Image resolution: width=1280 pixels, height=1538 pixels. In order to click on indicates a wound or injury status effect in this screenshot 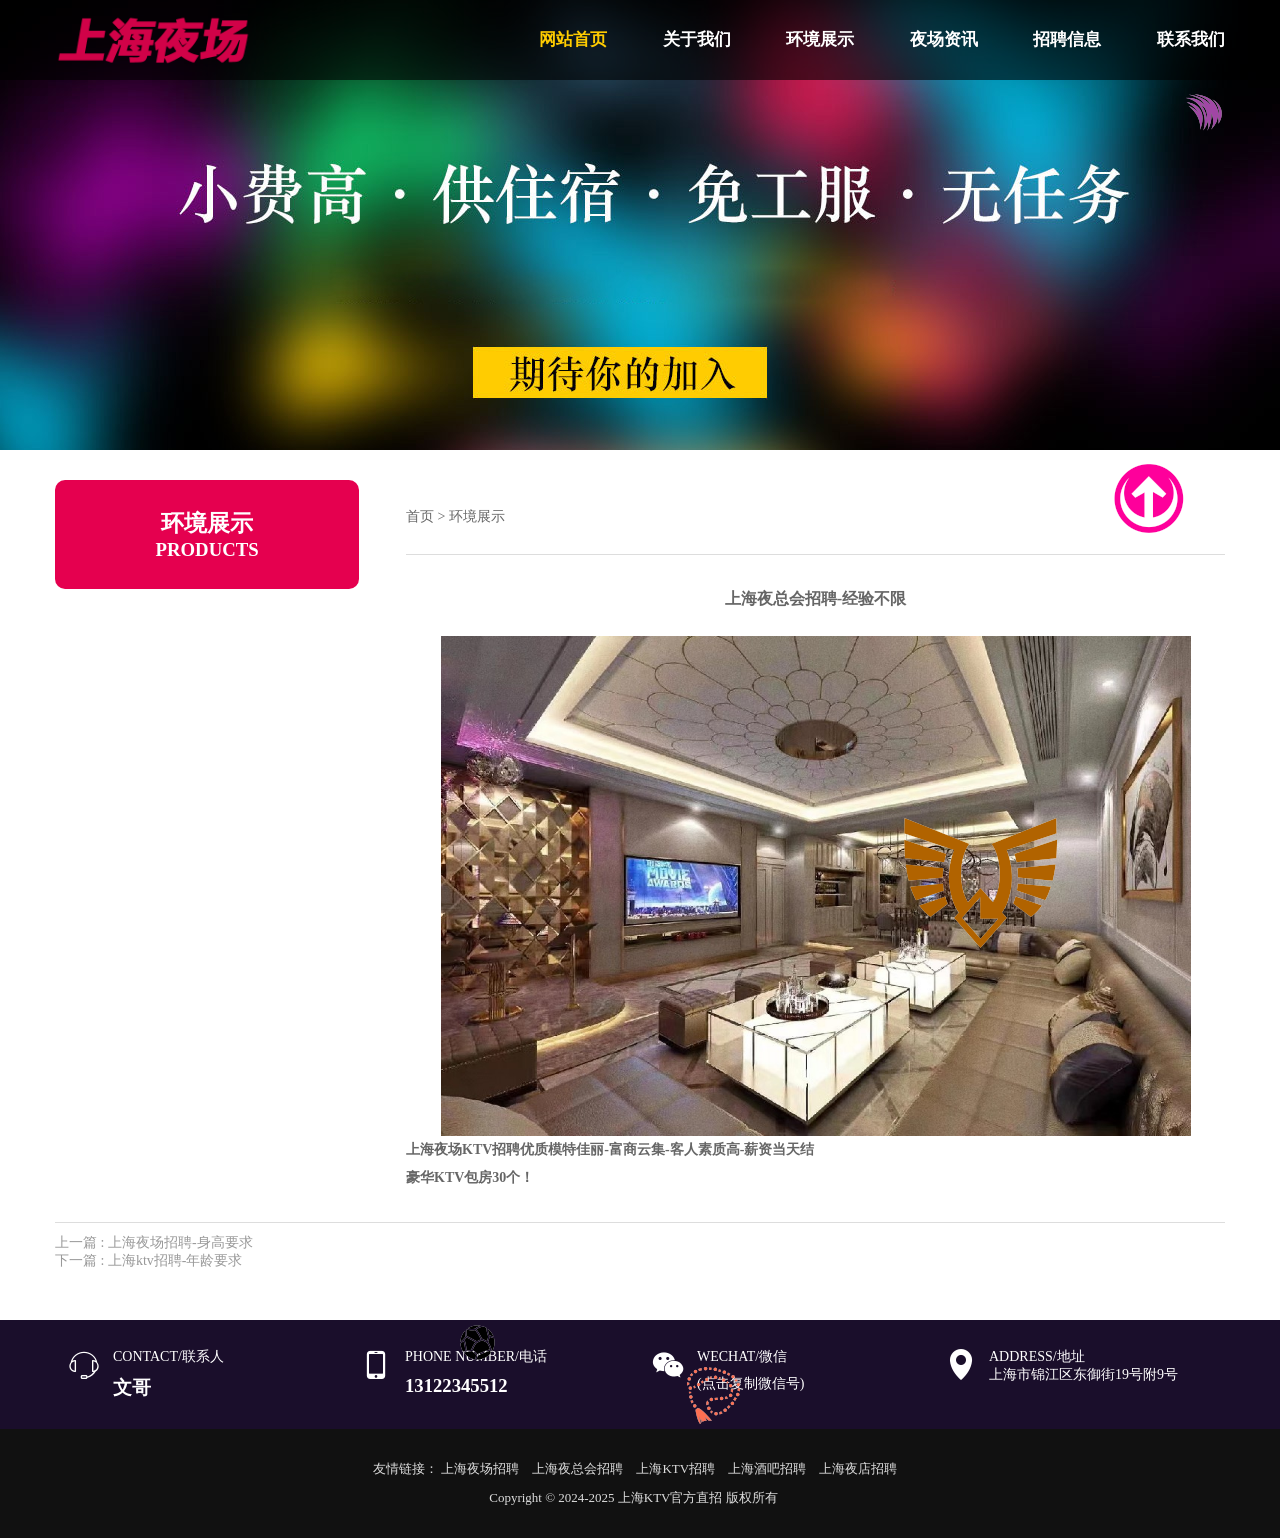, I will do `click(1204, 112)`.